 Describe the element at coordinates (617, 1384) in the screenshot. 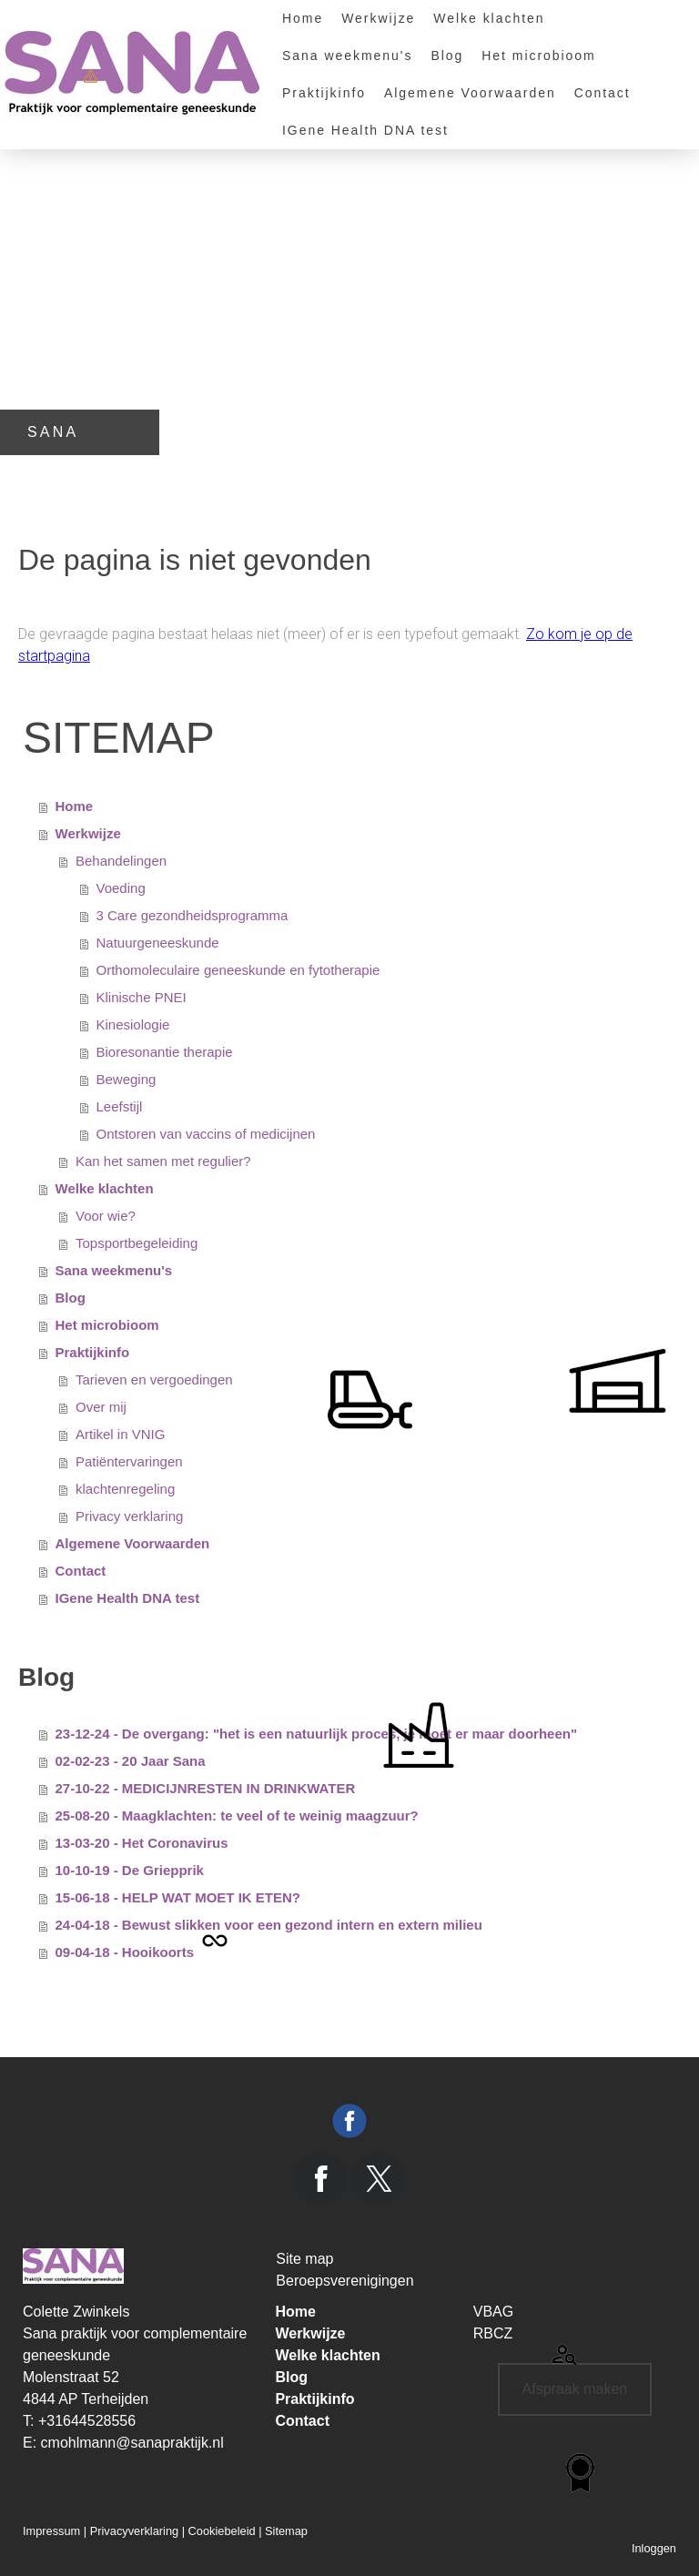

I see `access warehouse or storage inventory` at that location.